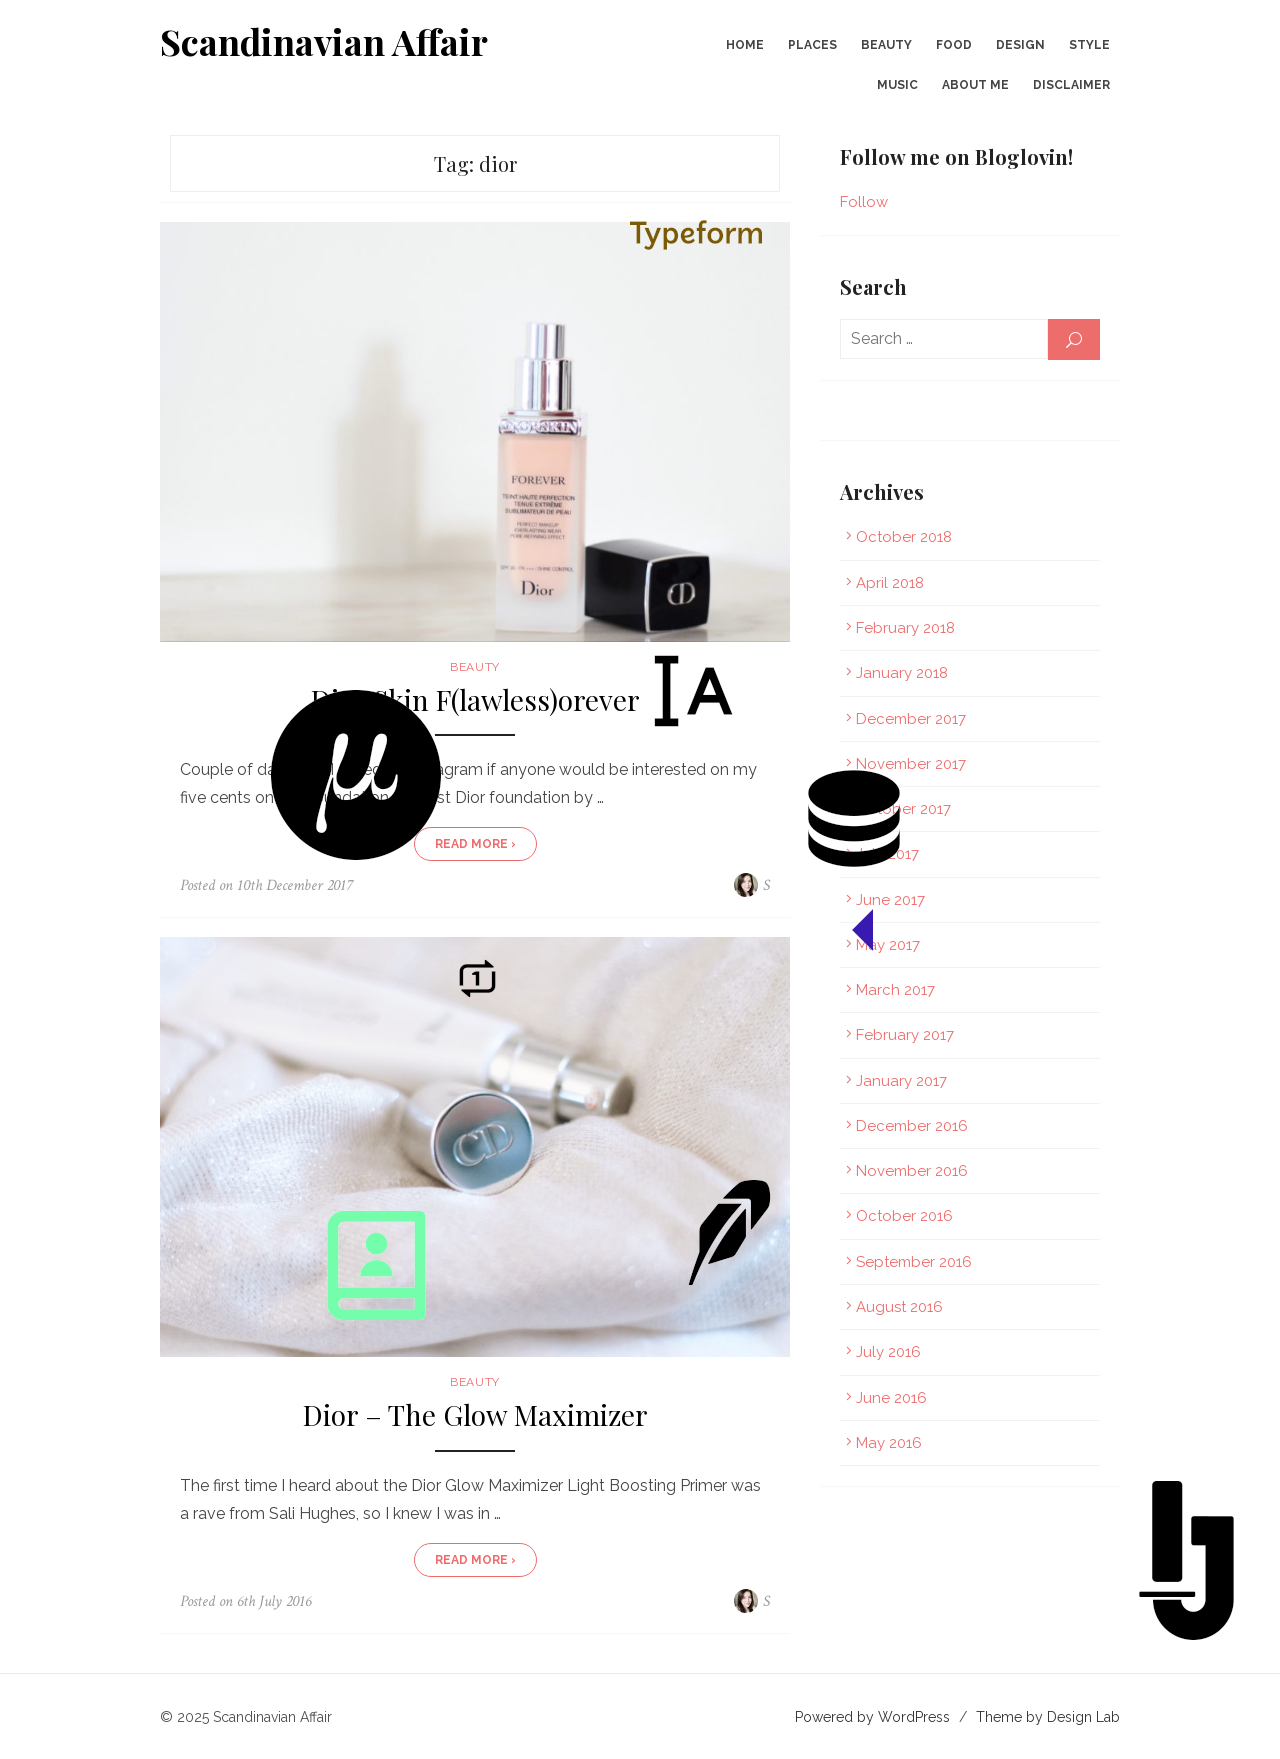 The image size is (1280, 1759). I want to click on open the Robinhood investing app, so click(729, 1232).